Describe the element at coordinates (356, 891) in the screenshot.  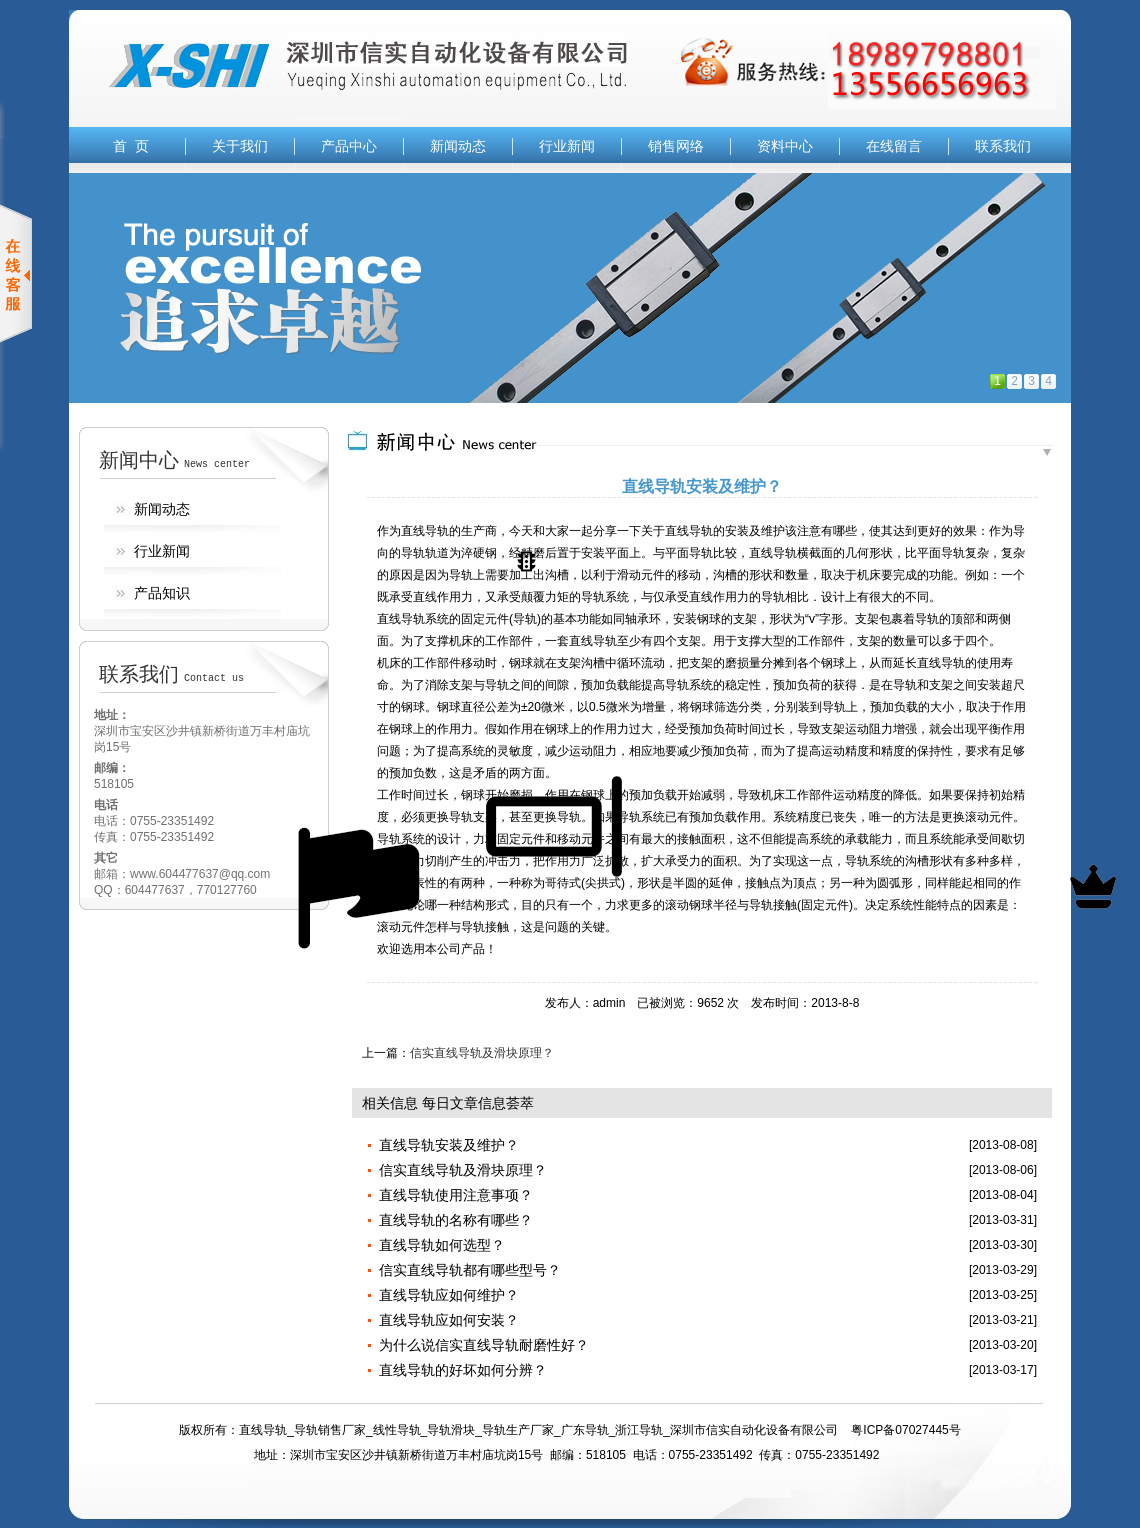
I see `report or flag a message` at that location.